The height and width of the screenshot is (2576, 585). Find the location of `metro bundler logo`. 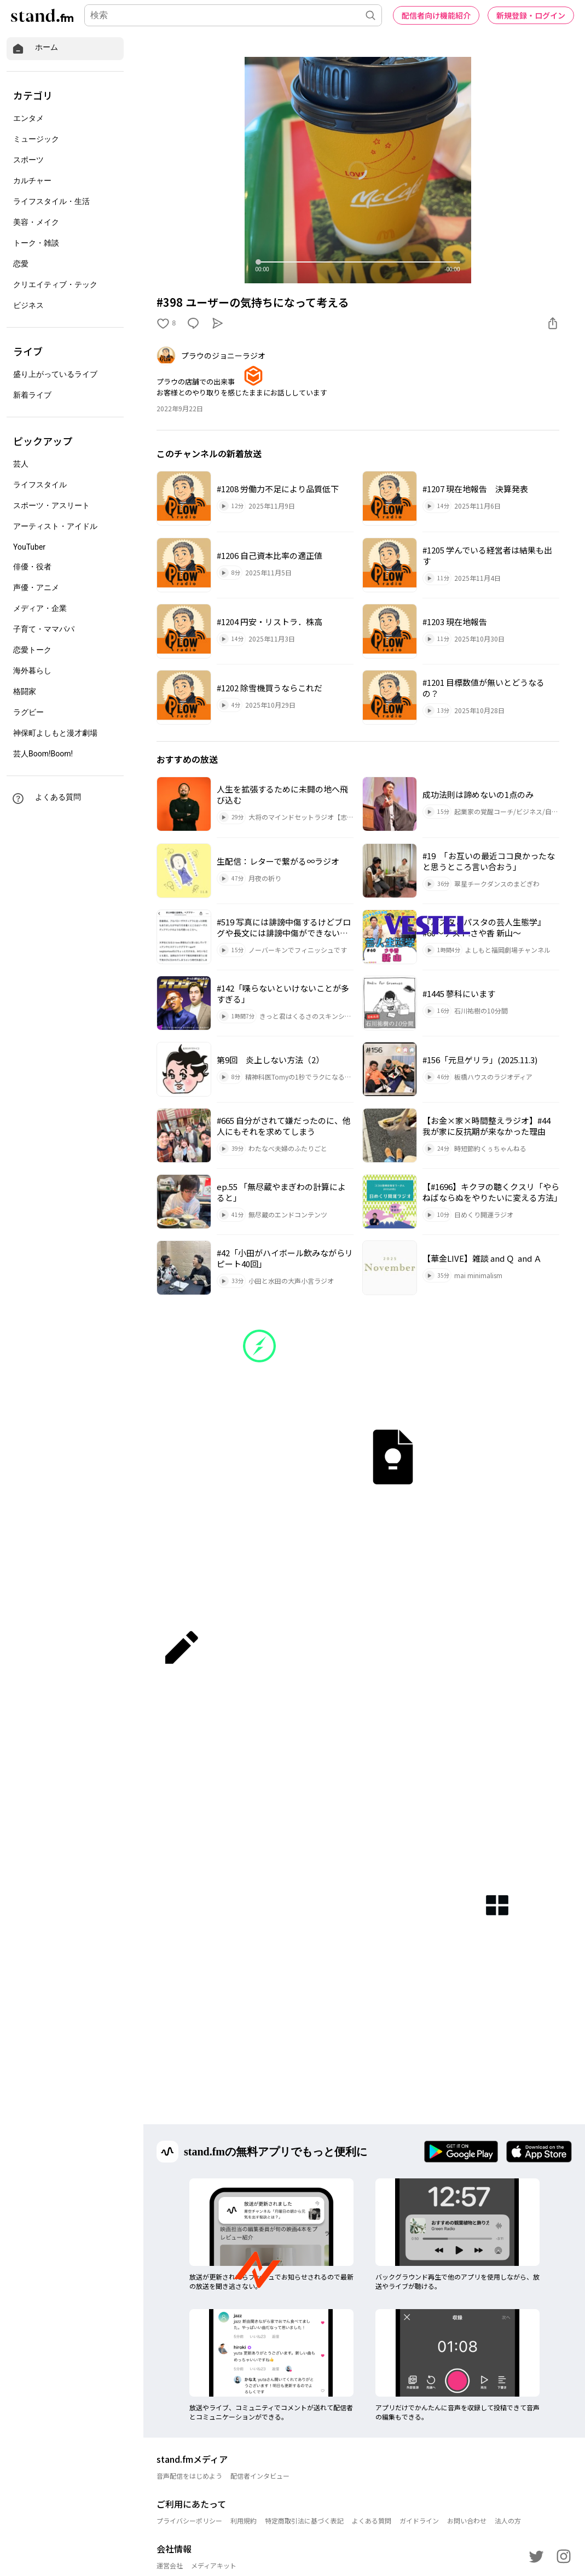

metro bundler logo is located at coordinates (253, 376).